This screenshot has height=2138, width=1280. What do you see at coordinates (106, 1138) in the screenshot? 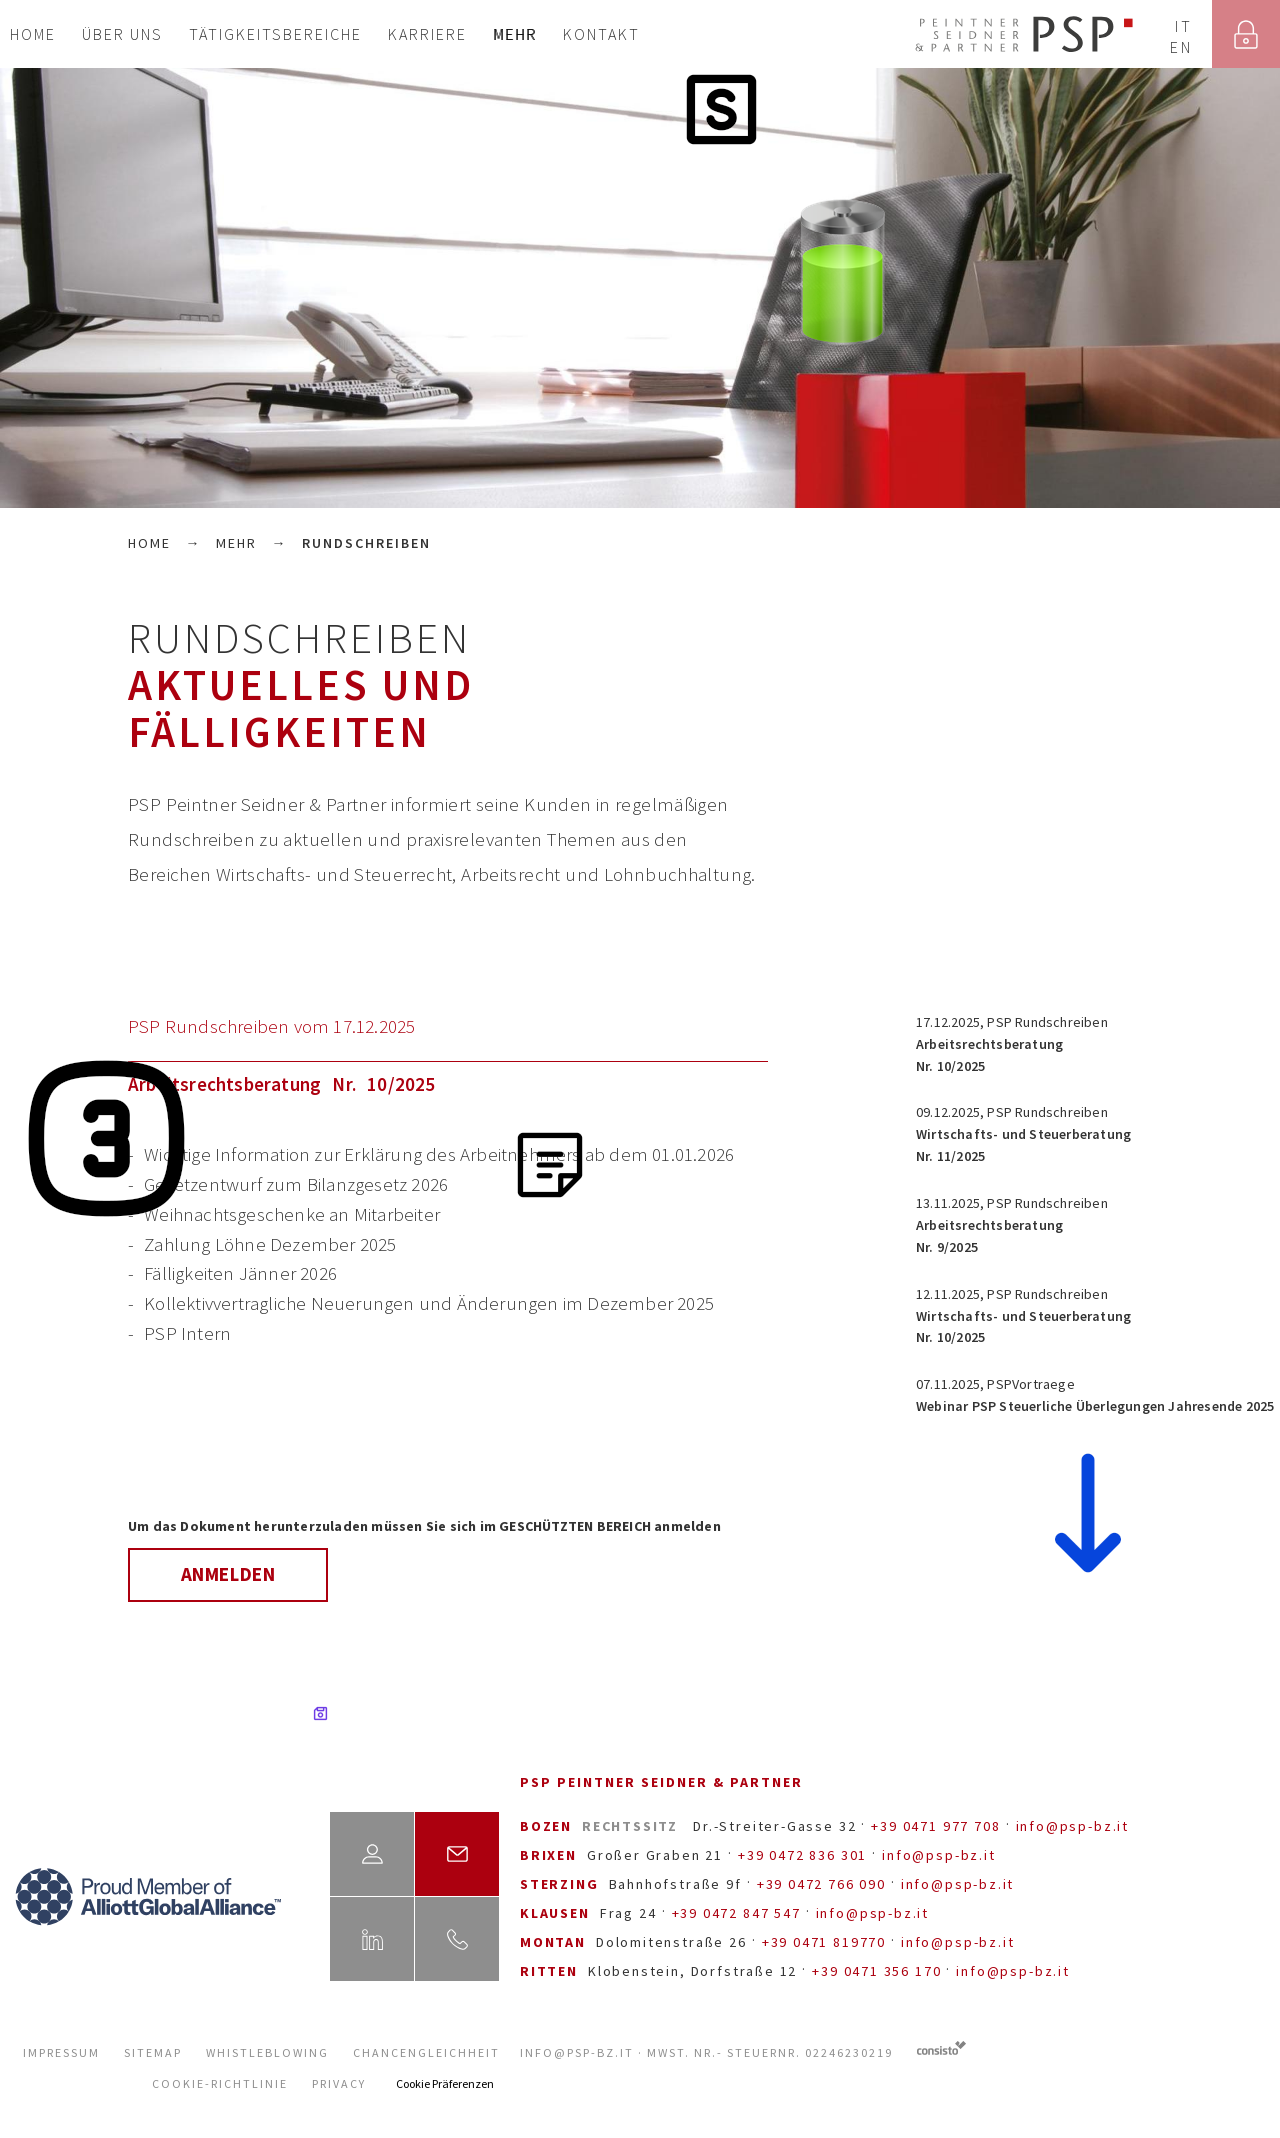
I see `indicates step 3 in a multi-step process` at bounding box center [106, 1138].